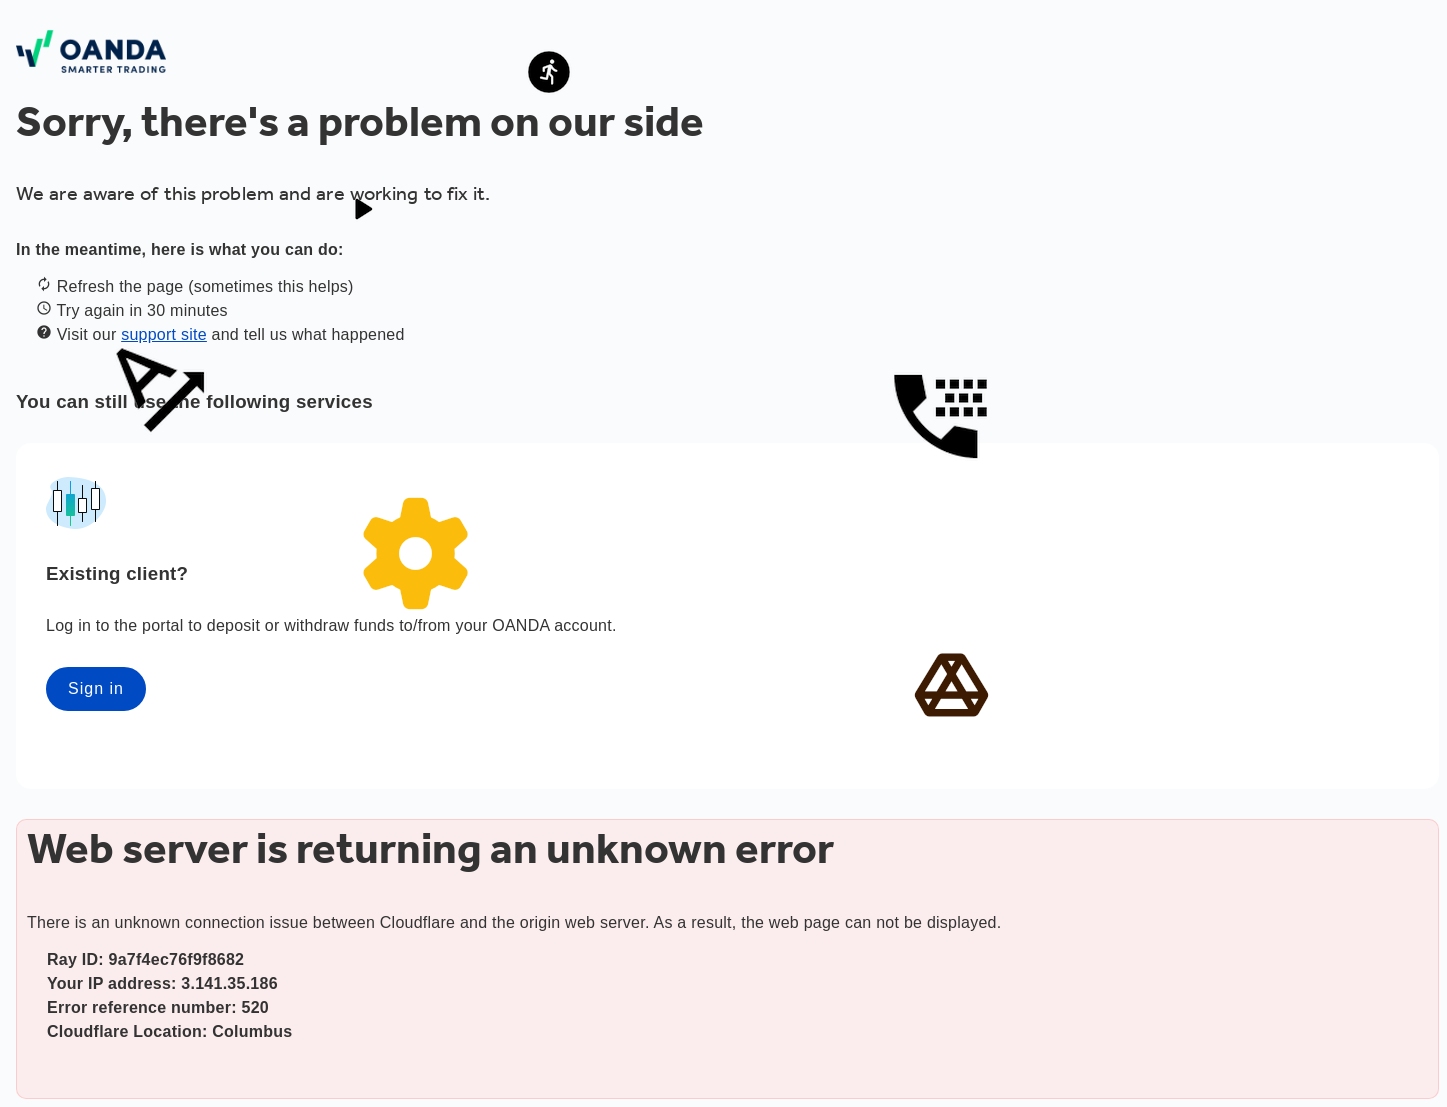 This screenshot has width=1447, height=1107. I want to click on rotate text at an upward angle, so click(159, 387).